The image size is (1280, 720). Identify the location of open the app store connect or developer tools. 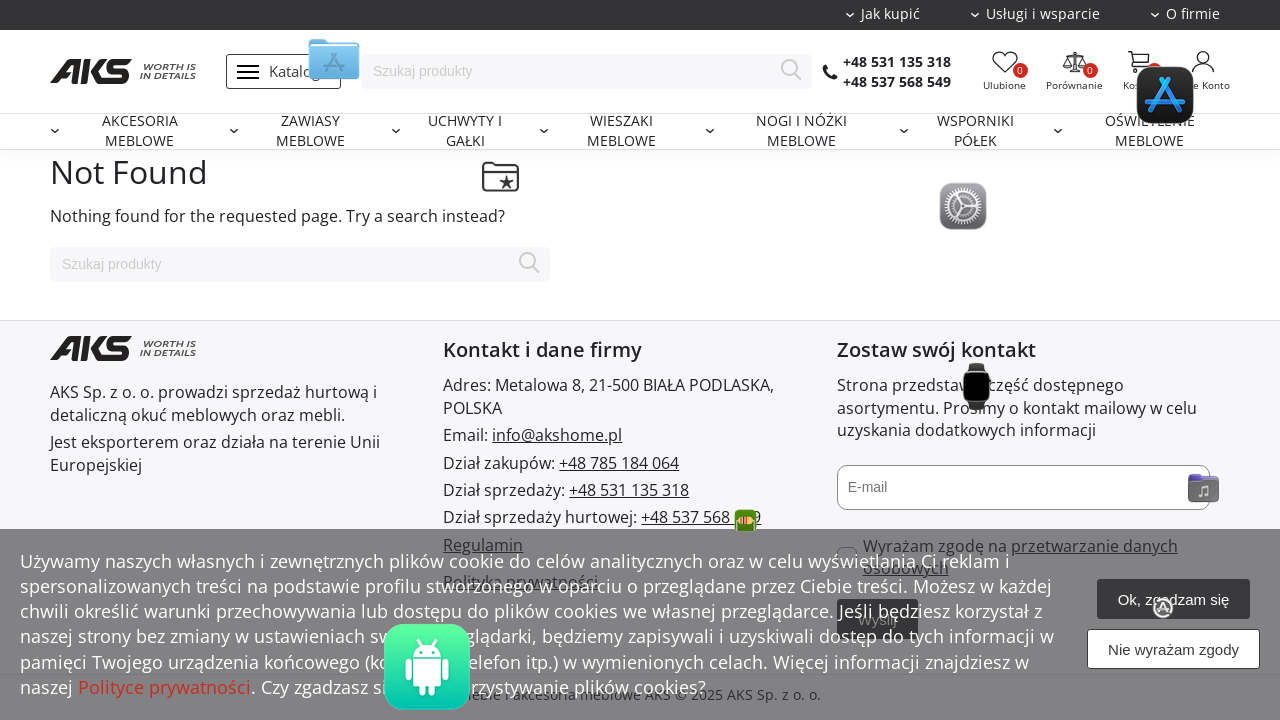
(1165, 95).